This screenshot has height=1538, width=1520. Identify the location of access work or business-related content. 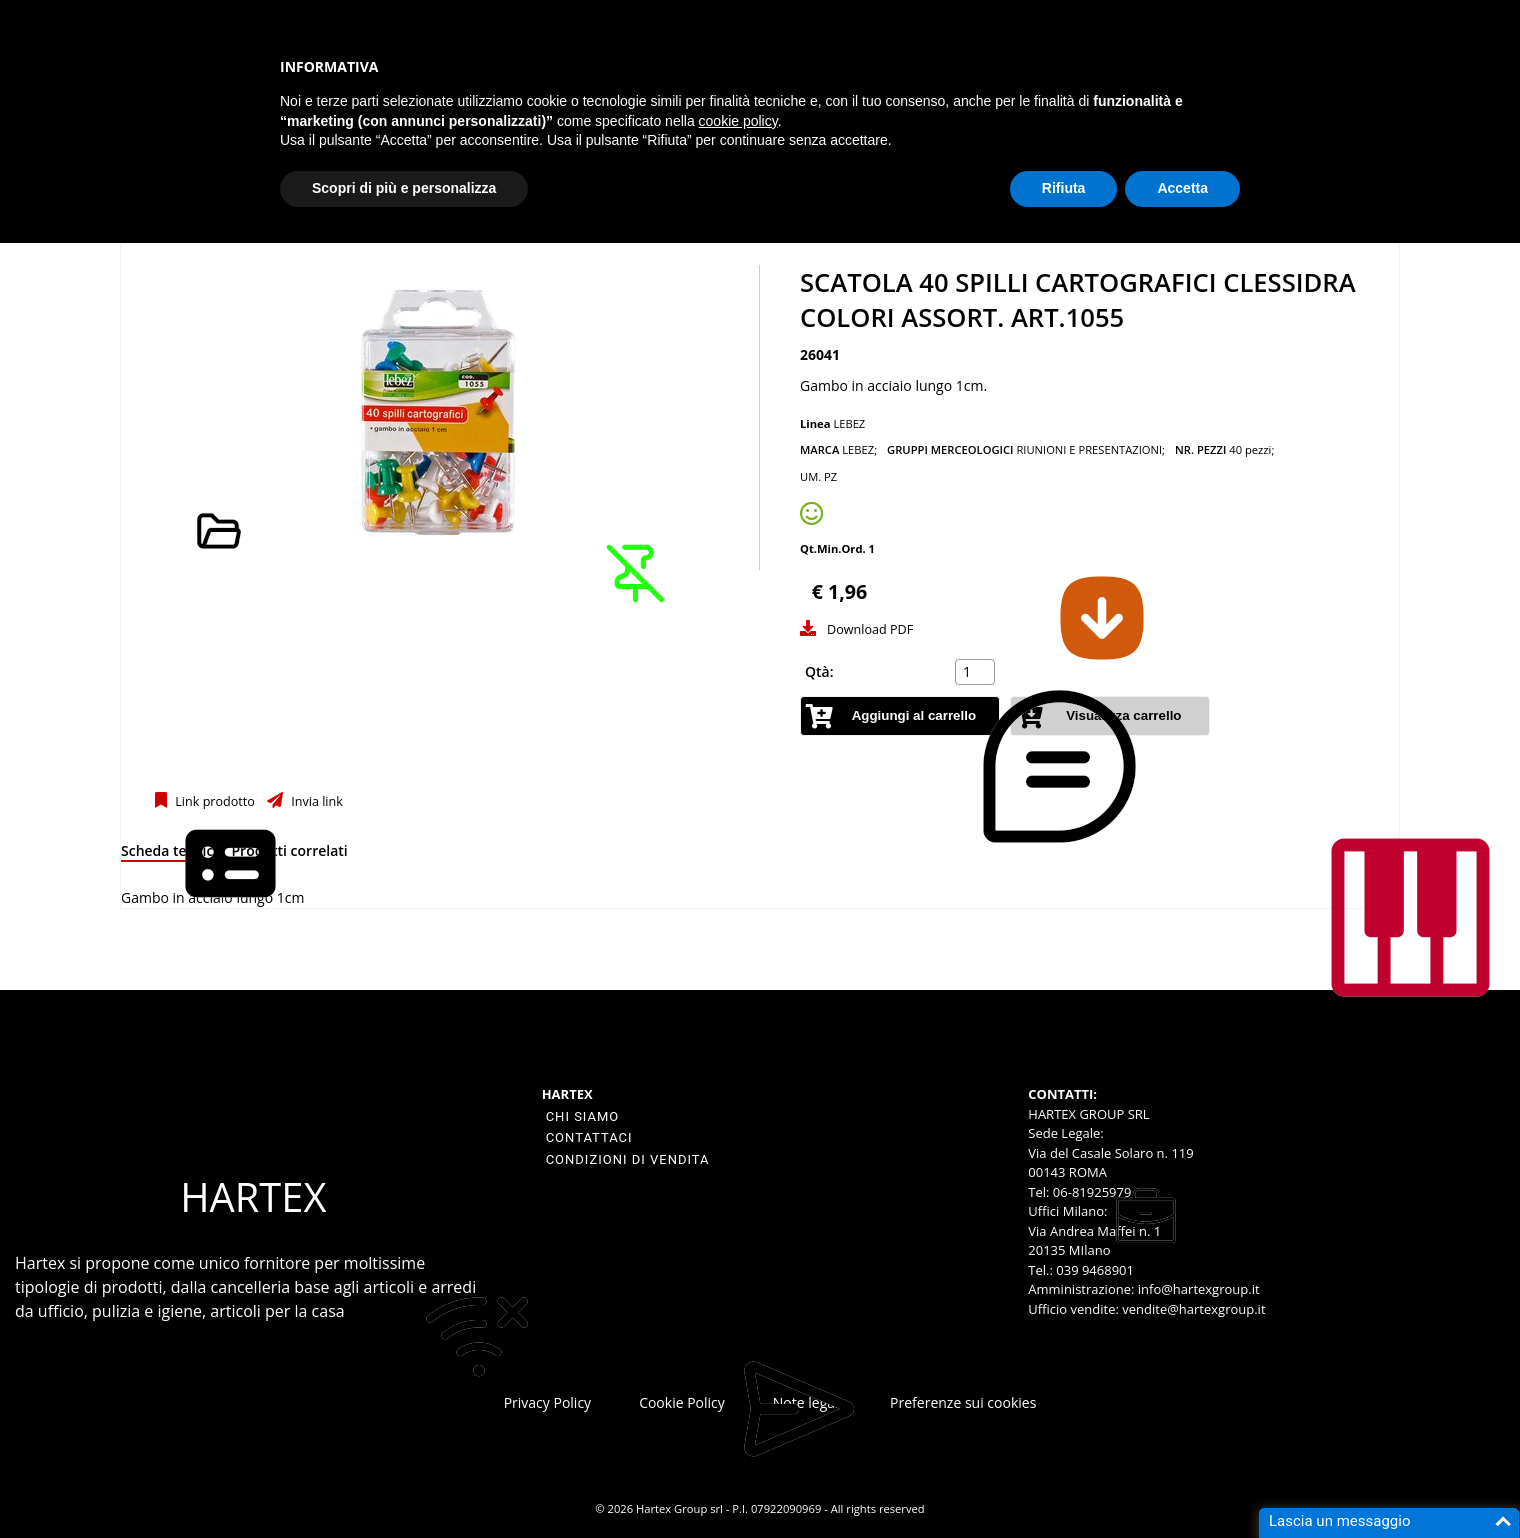
(1146, 1218).